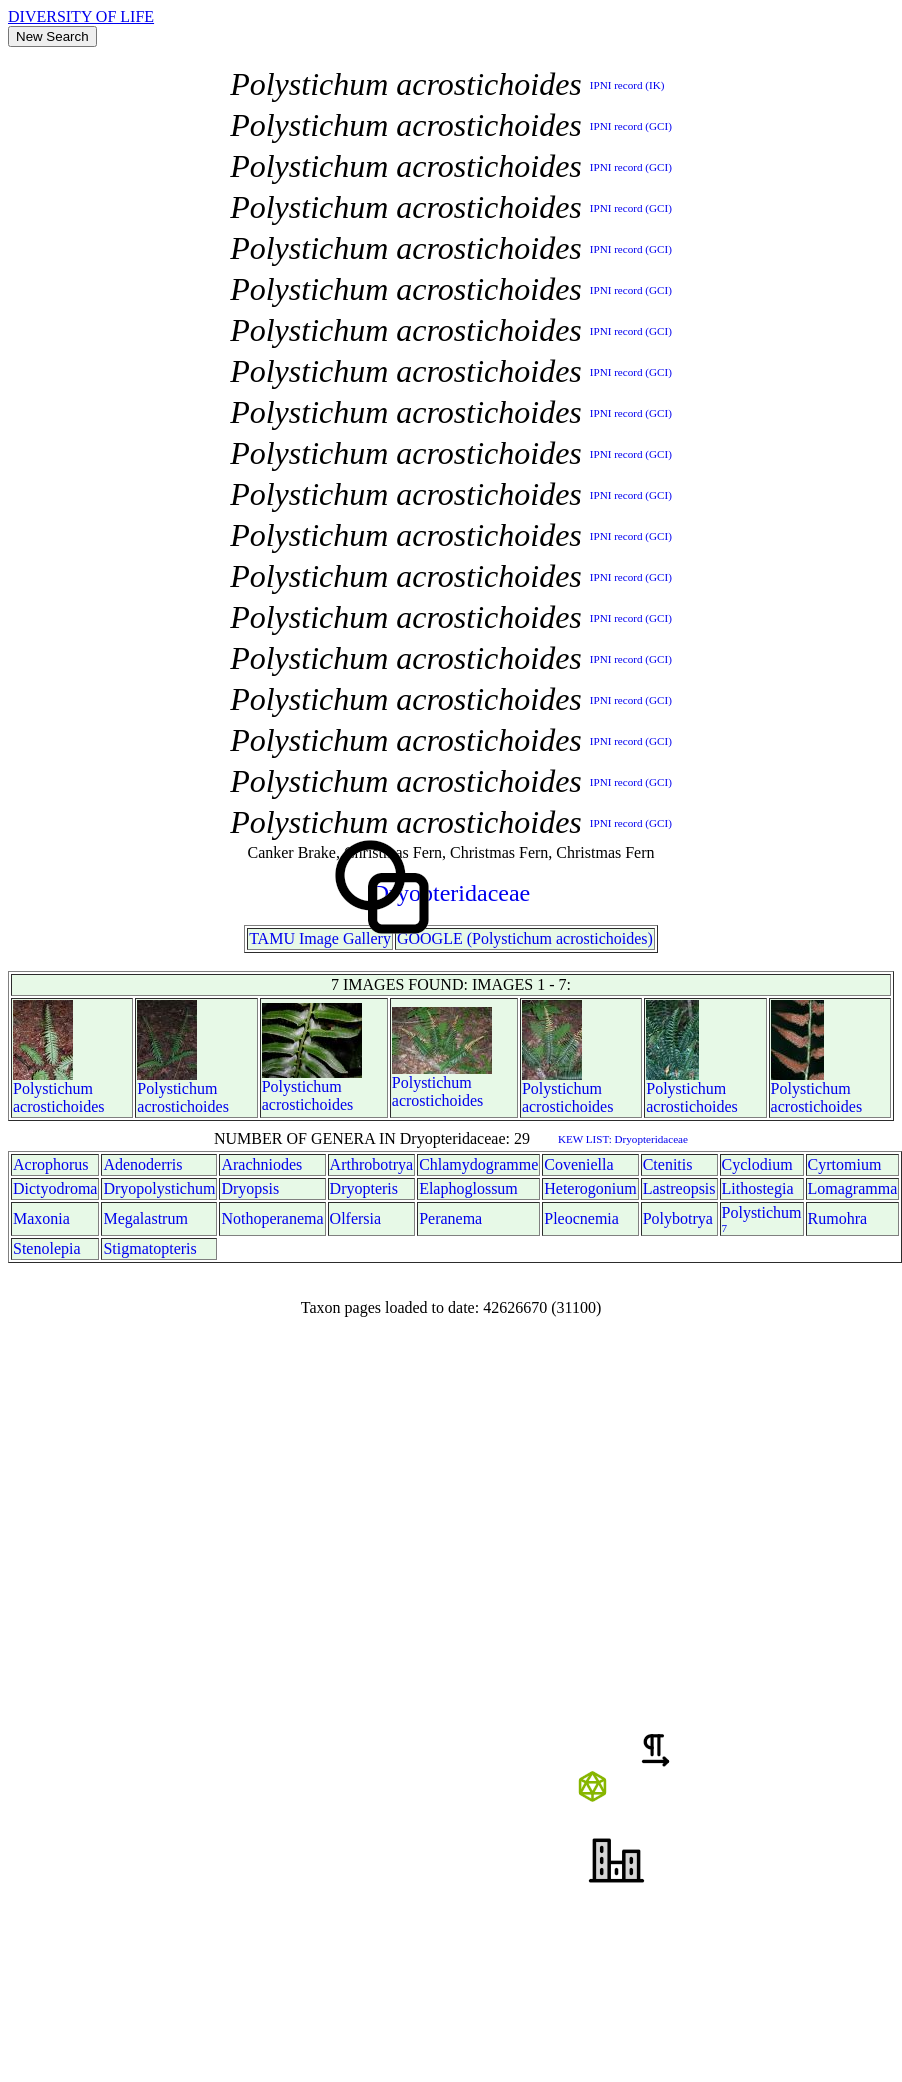 The height and width of the screenshot is (2082, 902). Describe the element at coordinates (616, 1860) in the screenshot. I see `view city or urban location` at that location.